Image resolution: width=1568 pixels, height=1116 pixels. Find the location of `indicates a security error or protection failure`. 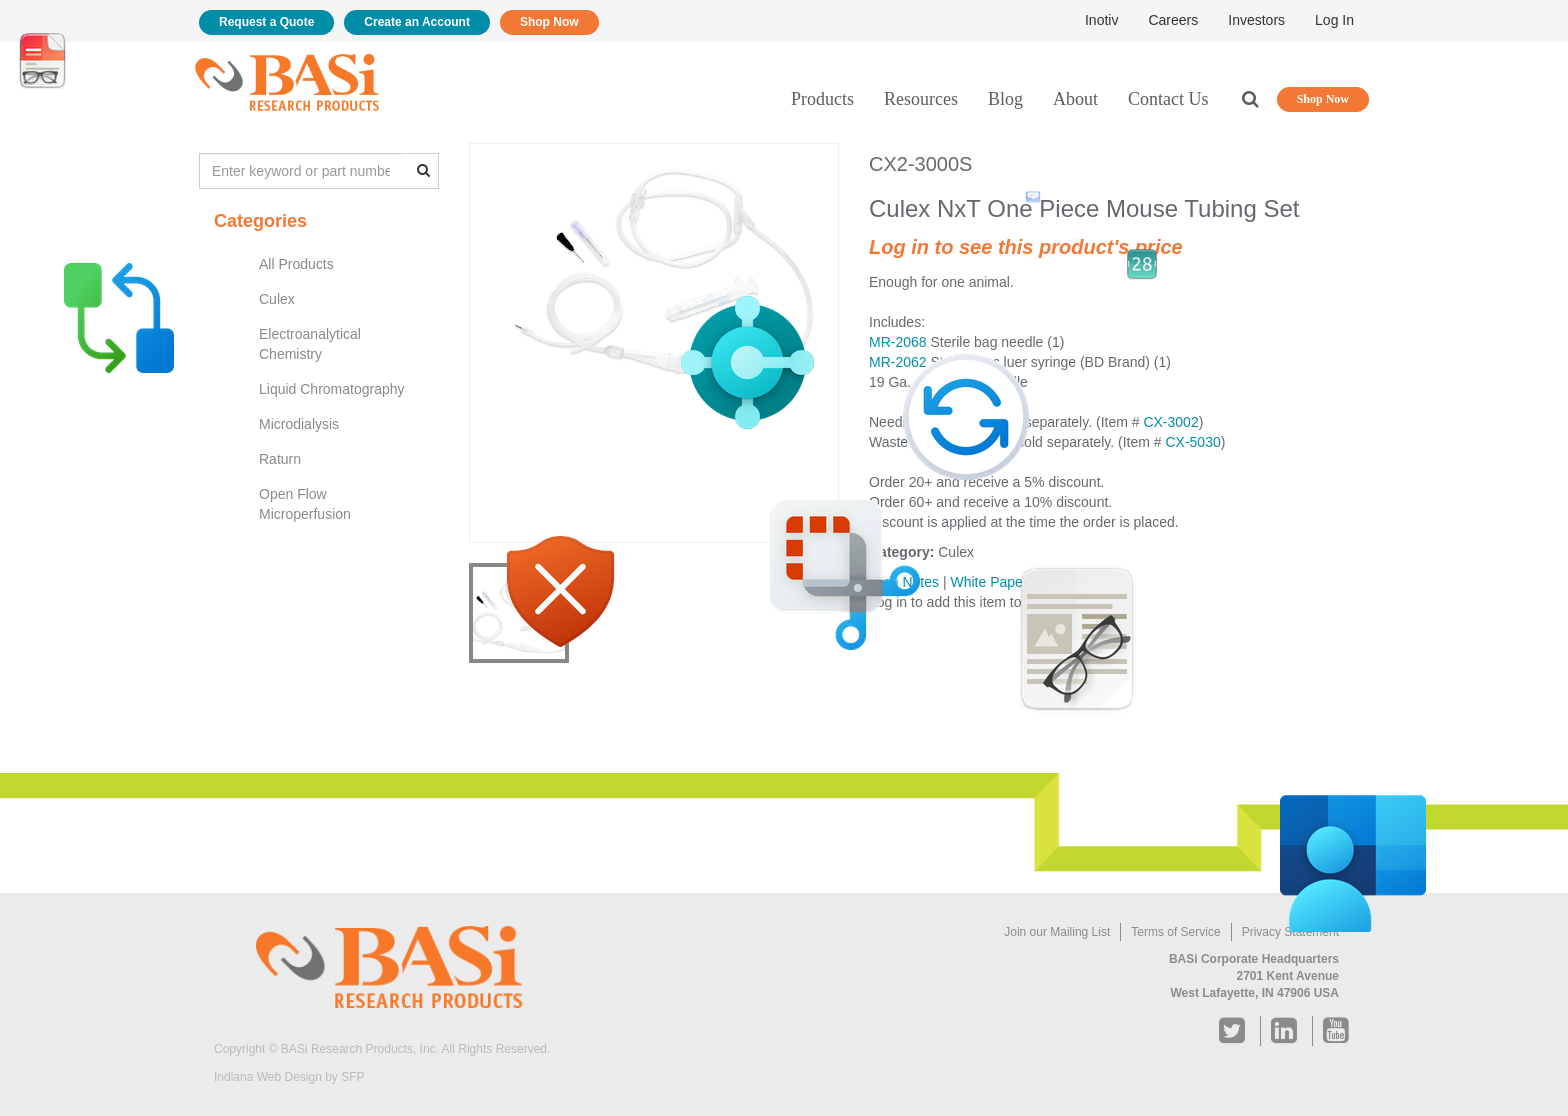

indicates a security error or protection failure is located at coordinates (560, 591).